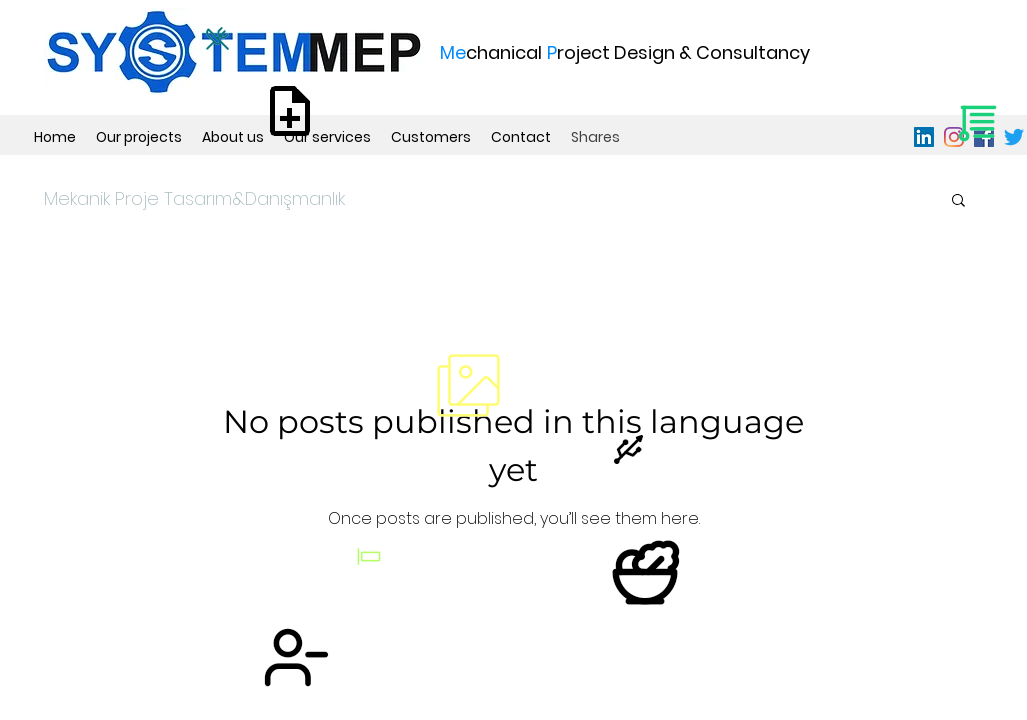  What do you see at coordinates (628, 449) in the screenshot?
I see `connect a USB device` at bounding box center [628, 449].